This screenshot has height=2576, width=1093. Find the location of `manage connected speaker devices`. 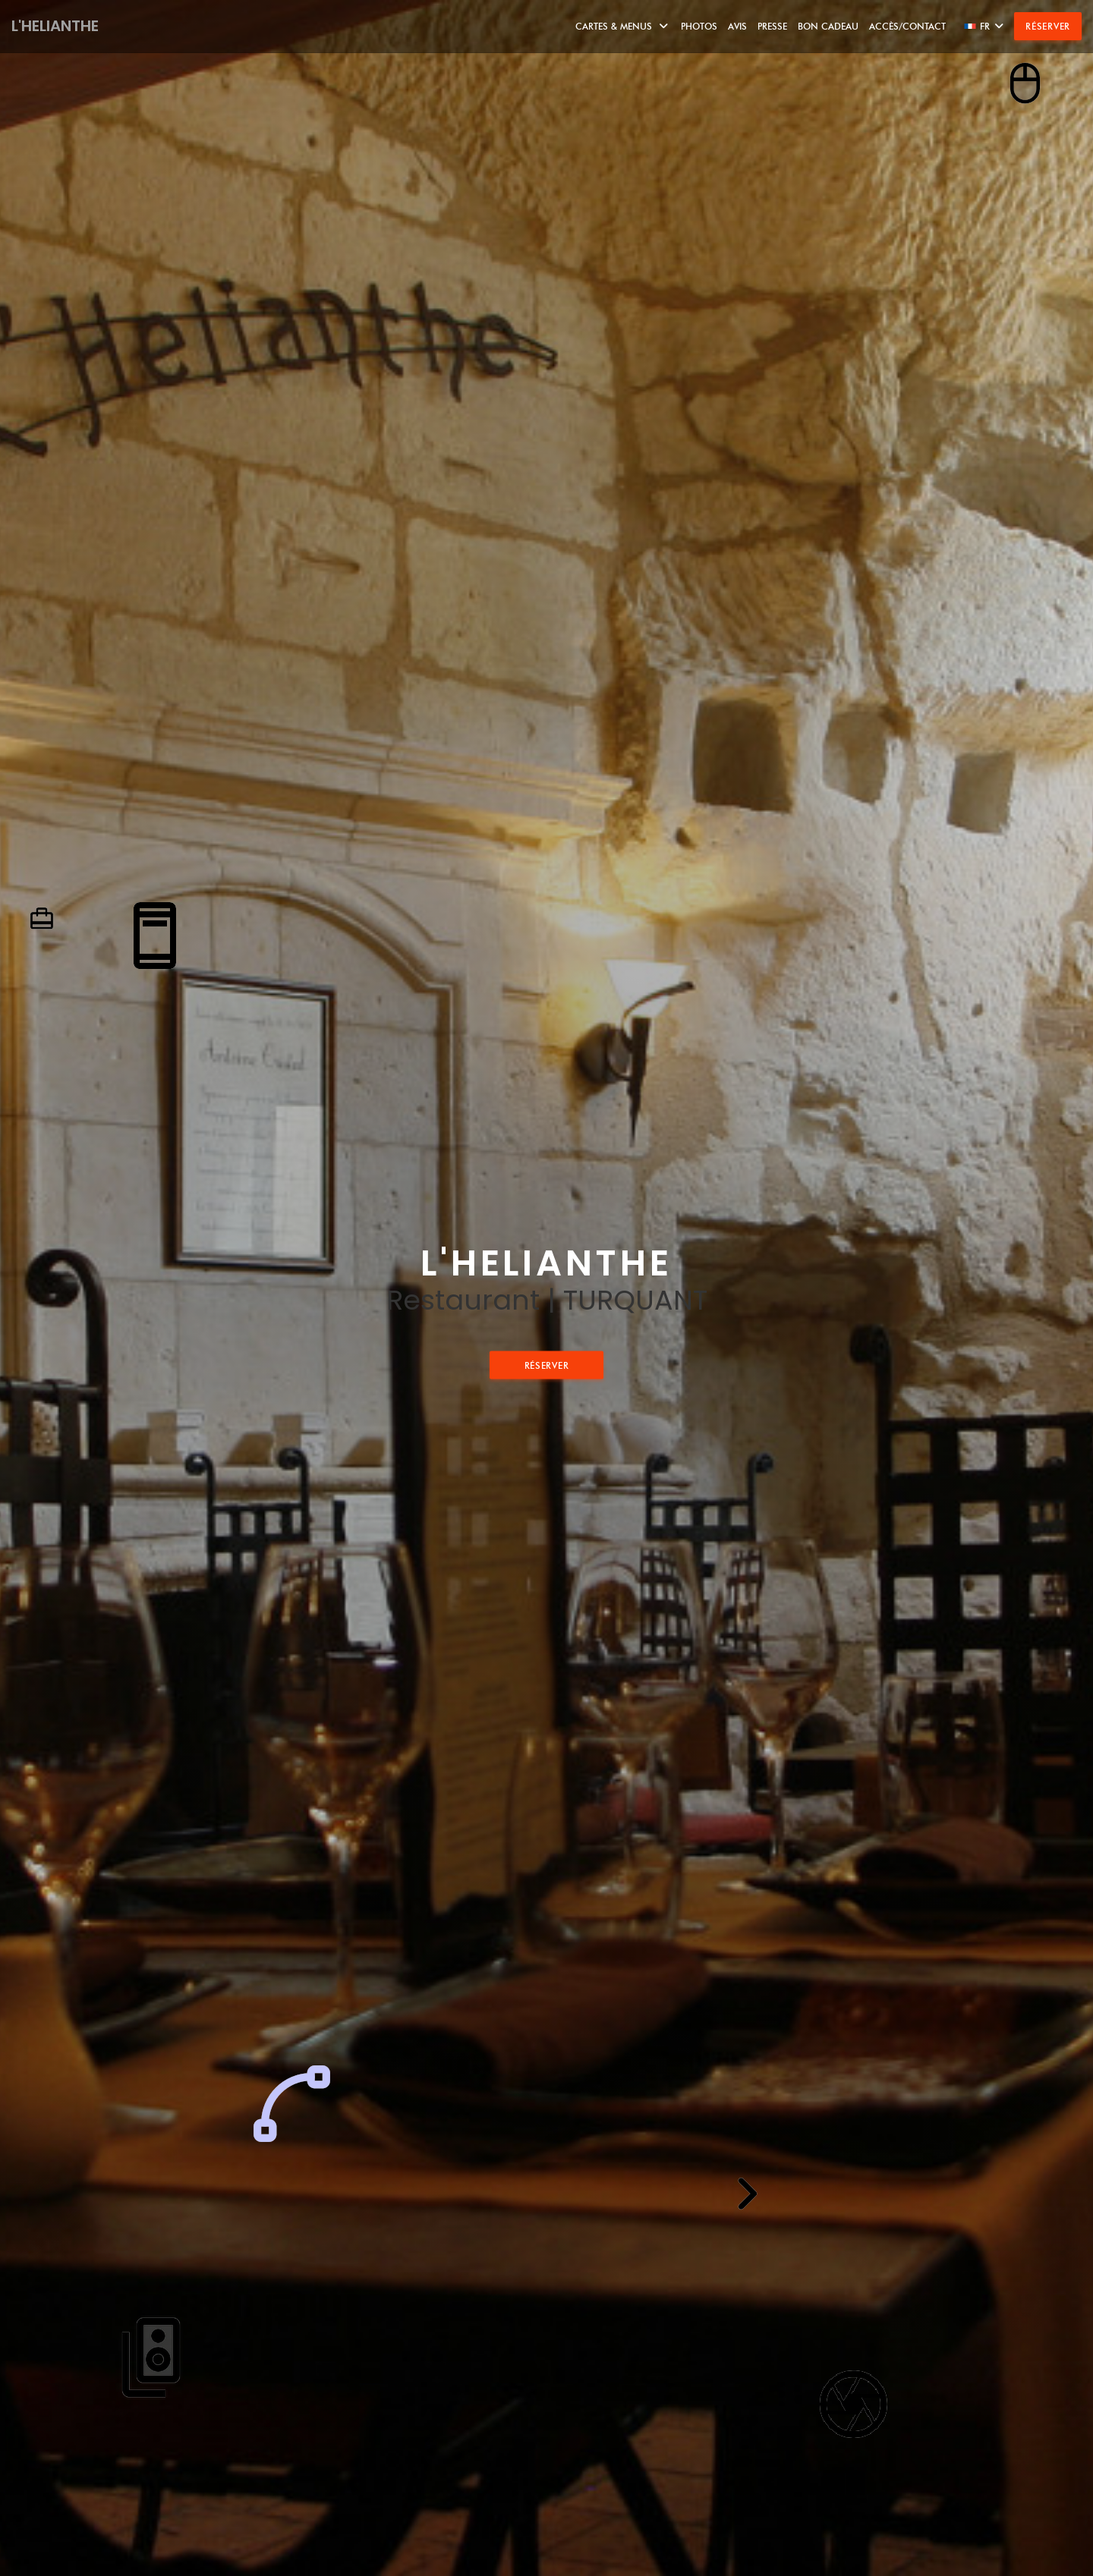

manage connected speaker devices is located at coordinates (151, 2357).